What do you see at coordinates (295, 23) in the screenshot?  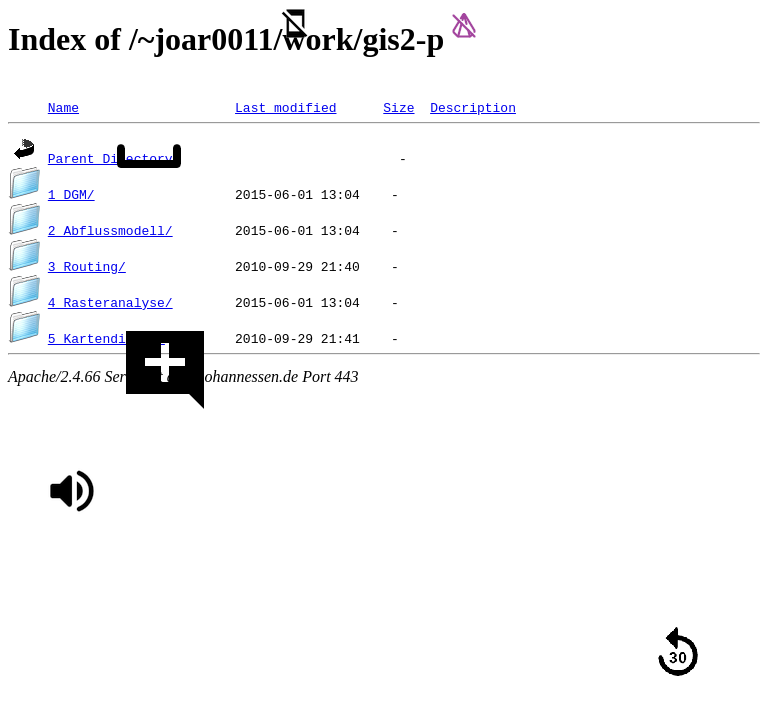 I see `no cell phone signal available` at bounding box center [295, 23].